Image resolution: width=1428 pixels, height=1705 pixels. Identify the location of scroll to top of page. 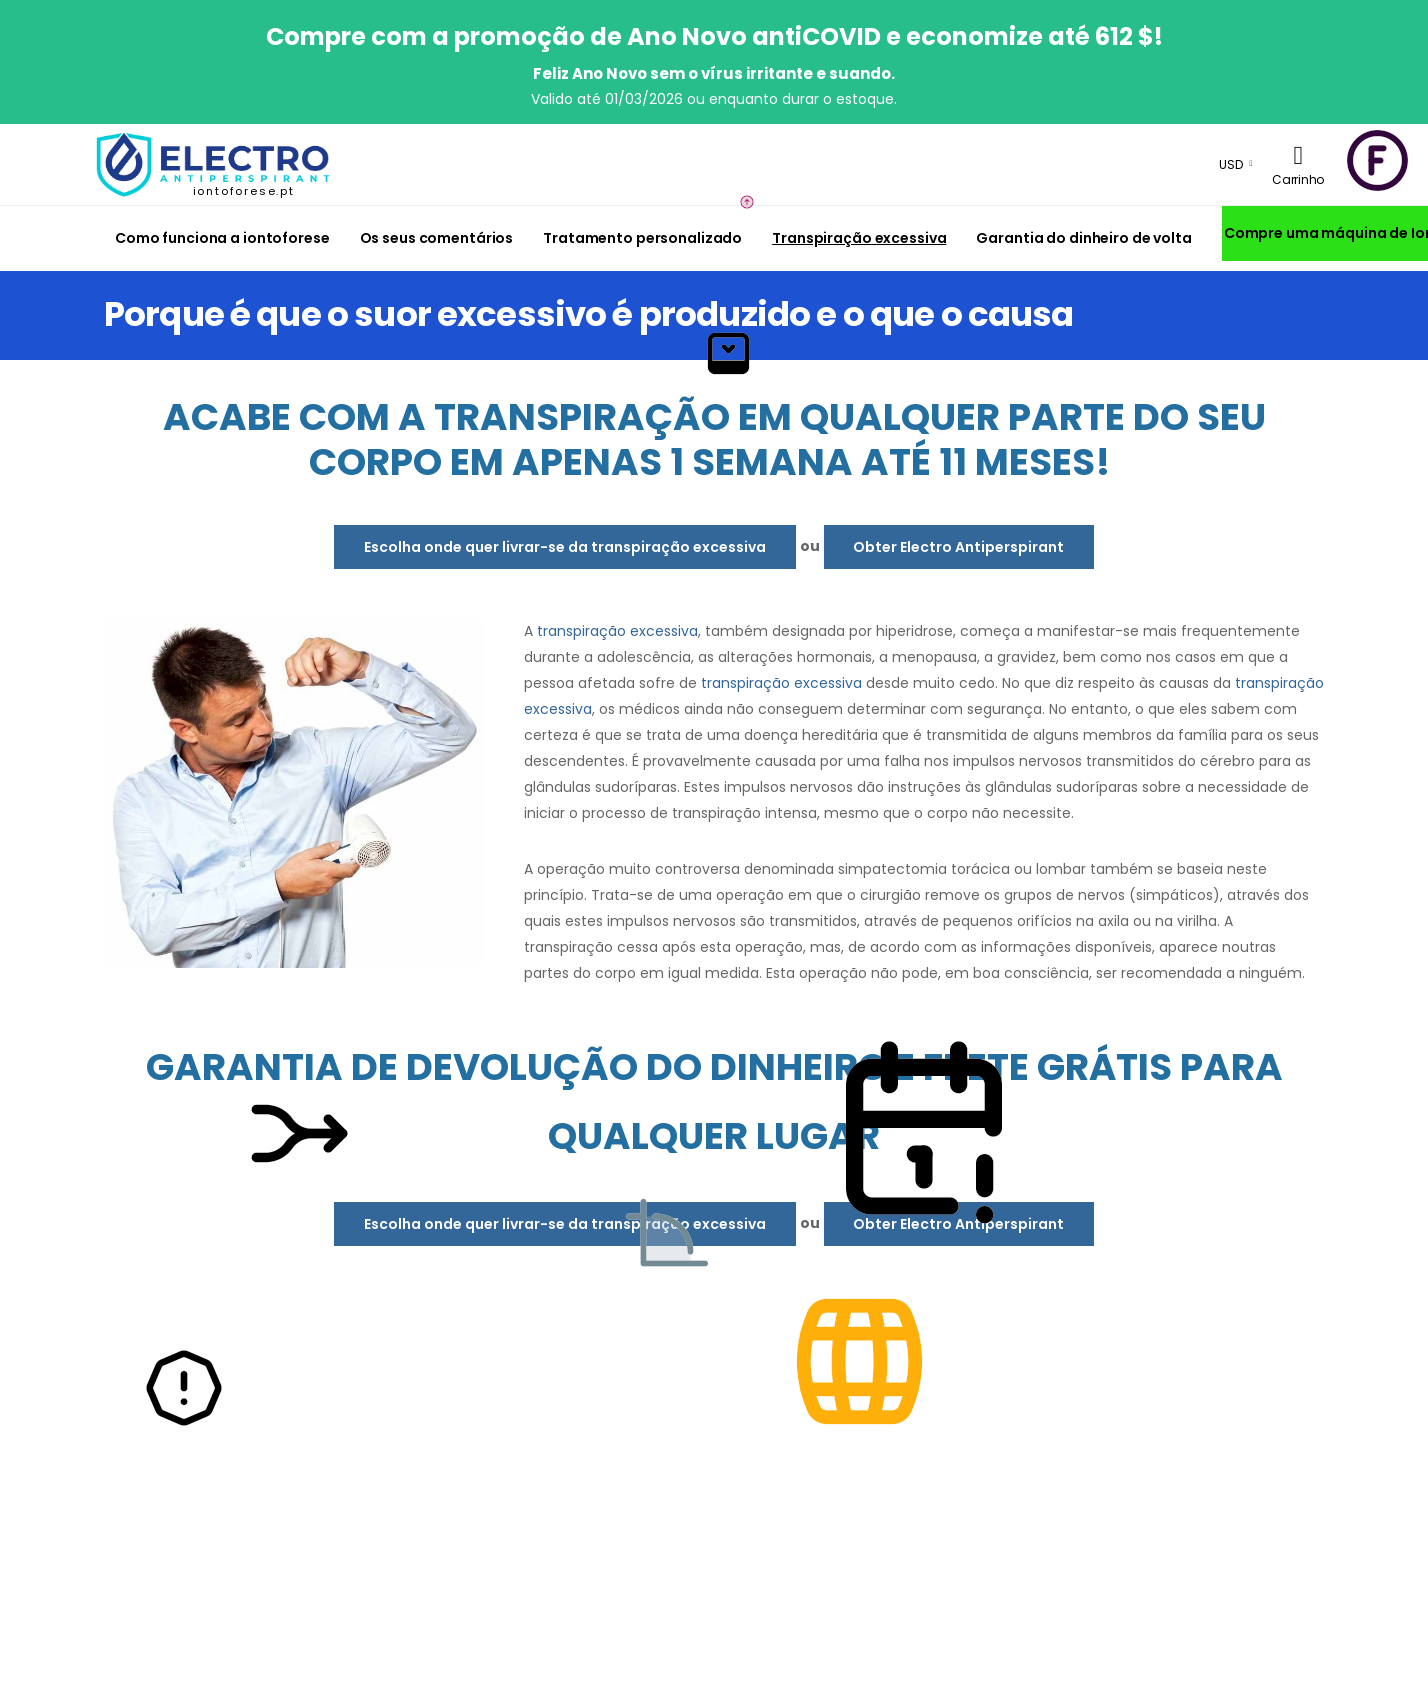
(747, 202).